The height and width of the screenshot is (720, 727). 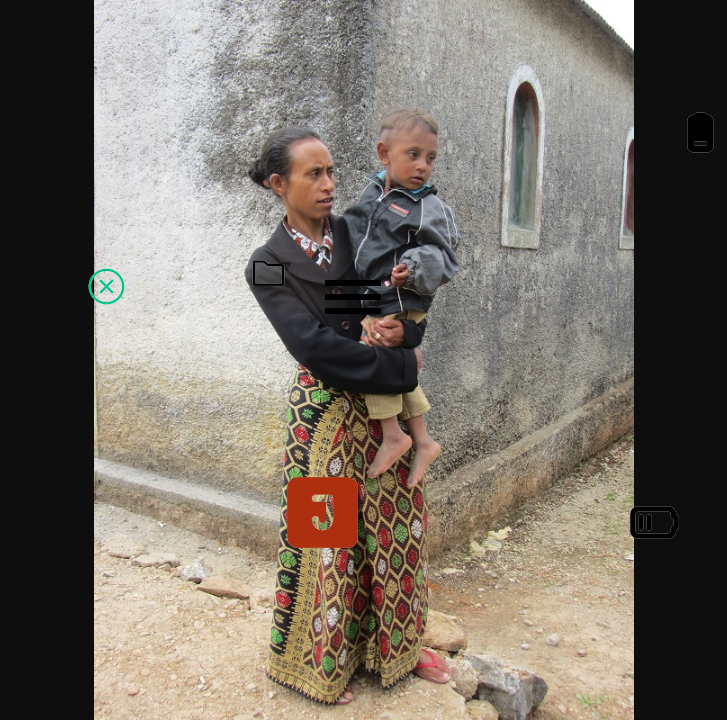 I want to click on open navigation menu, so click(x=353, y=297).